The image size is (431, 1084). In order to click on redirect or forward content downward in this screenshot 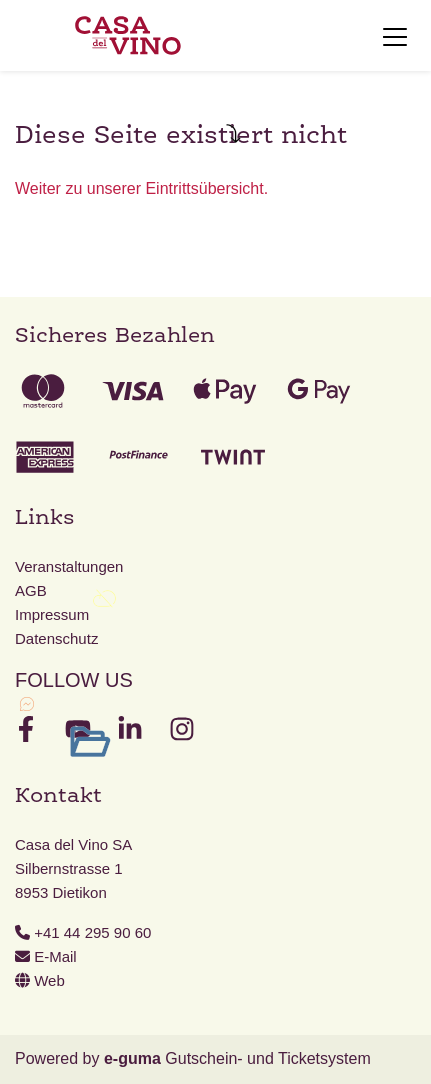, I will do `click(233, 133)`.